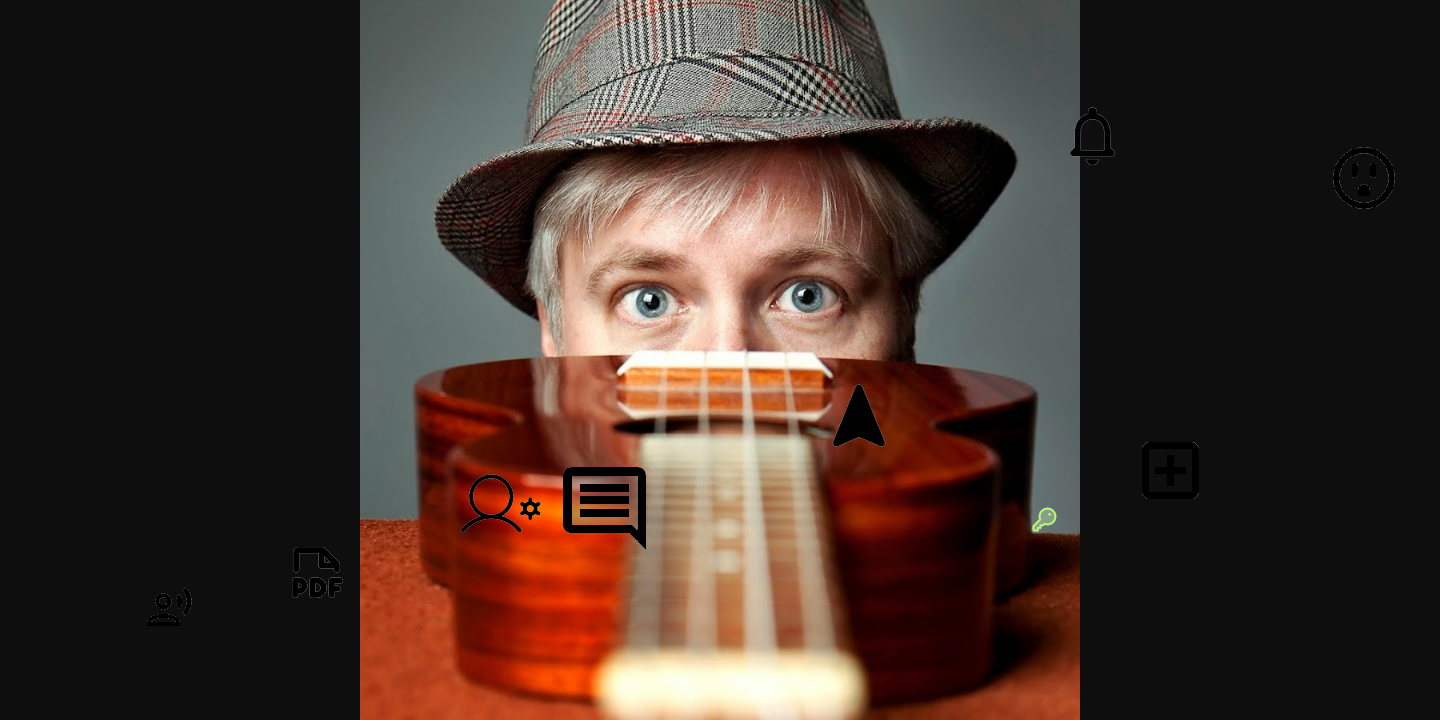  Describe the element at coordinates (1364, 178) in the screenshot. I see `electrical outlet or power socket indicator` at that location.